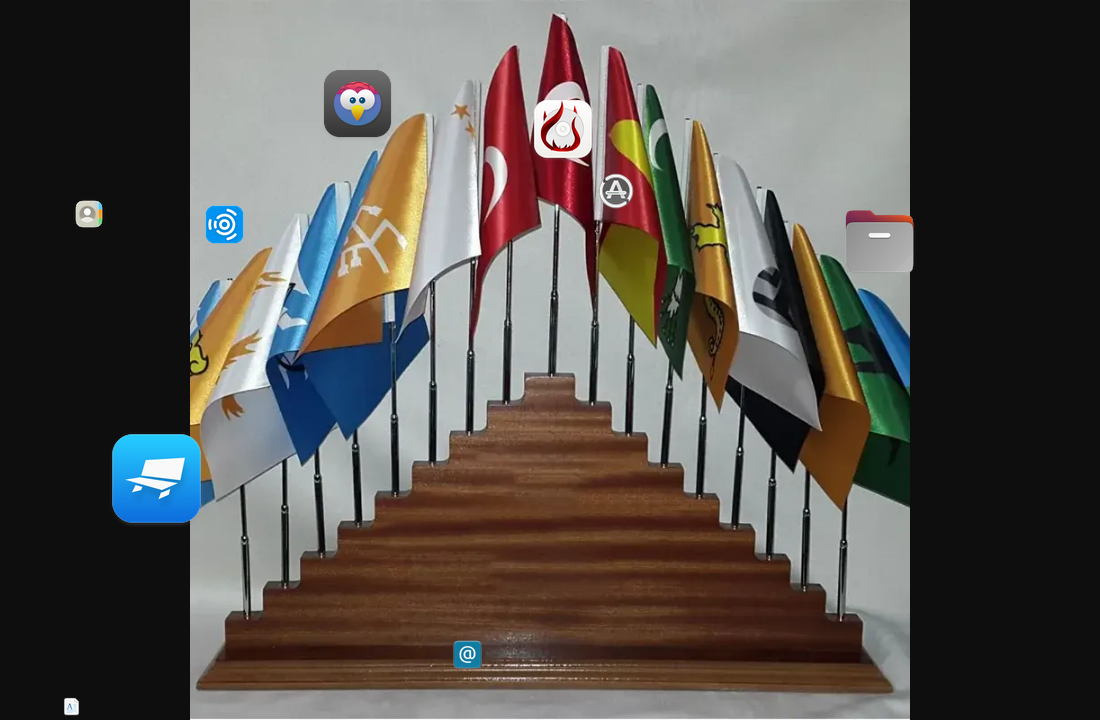  What do you see at coordinates (156, 478) in the screenshot?
I see `open blockbench 3d modeling application` at bounding box center [156, 478].